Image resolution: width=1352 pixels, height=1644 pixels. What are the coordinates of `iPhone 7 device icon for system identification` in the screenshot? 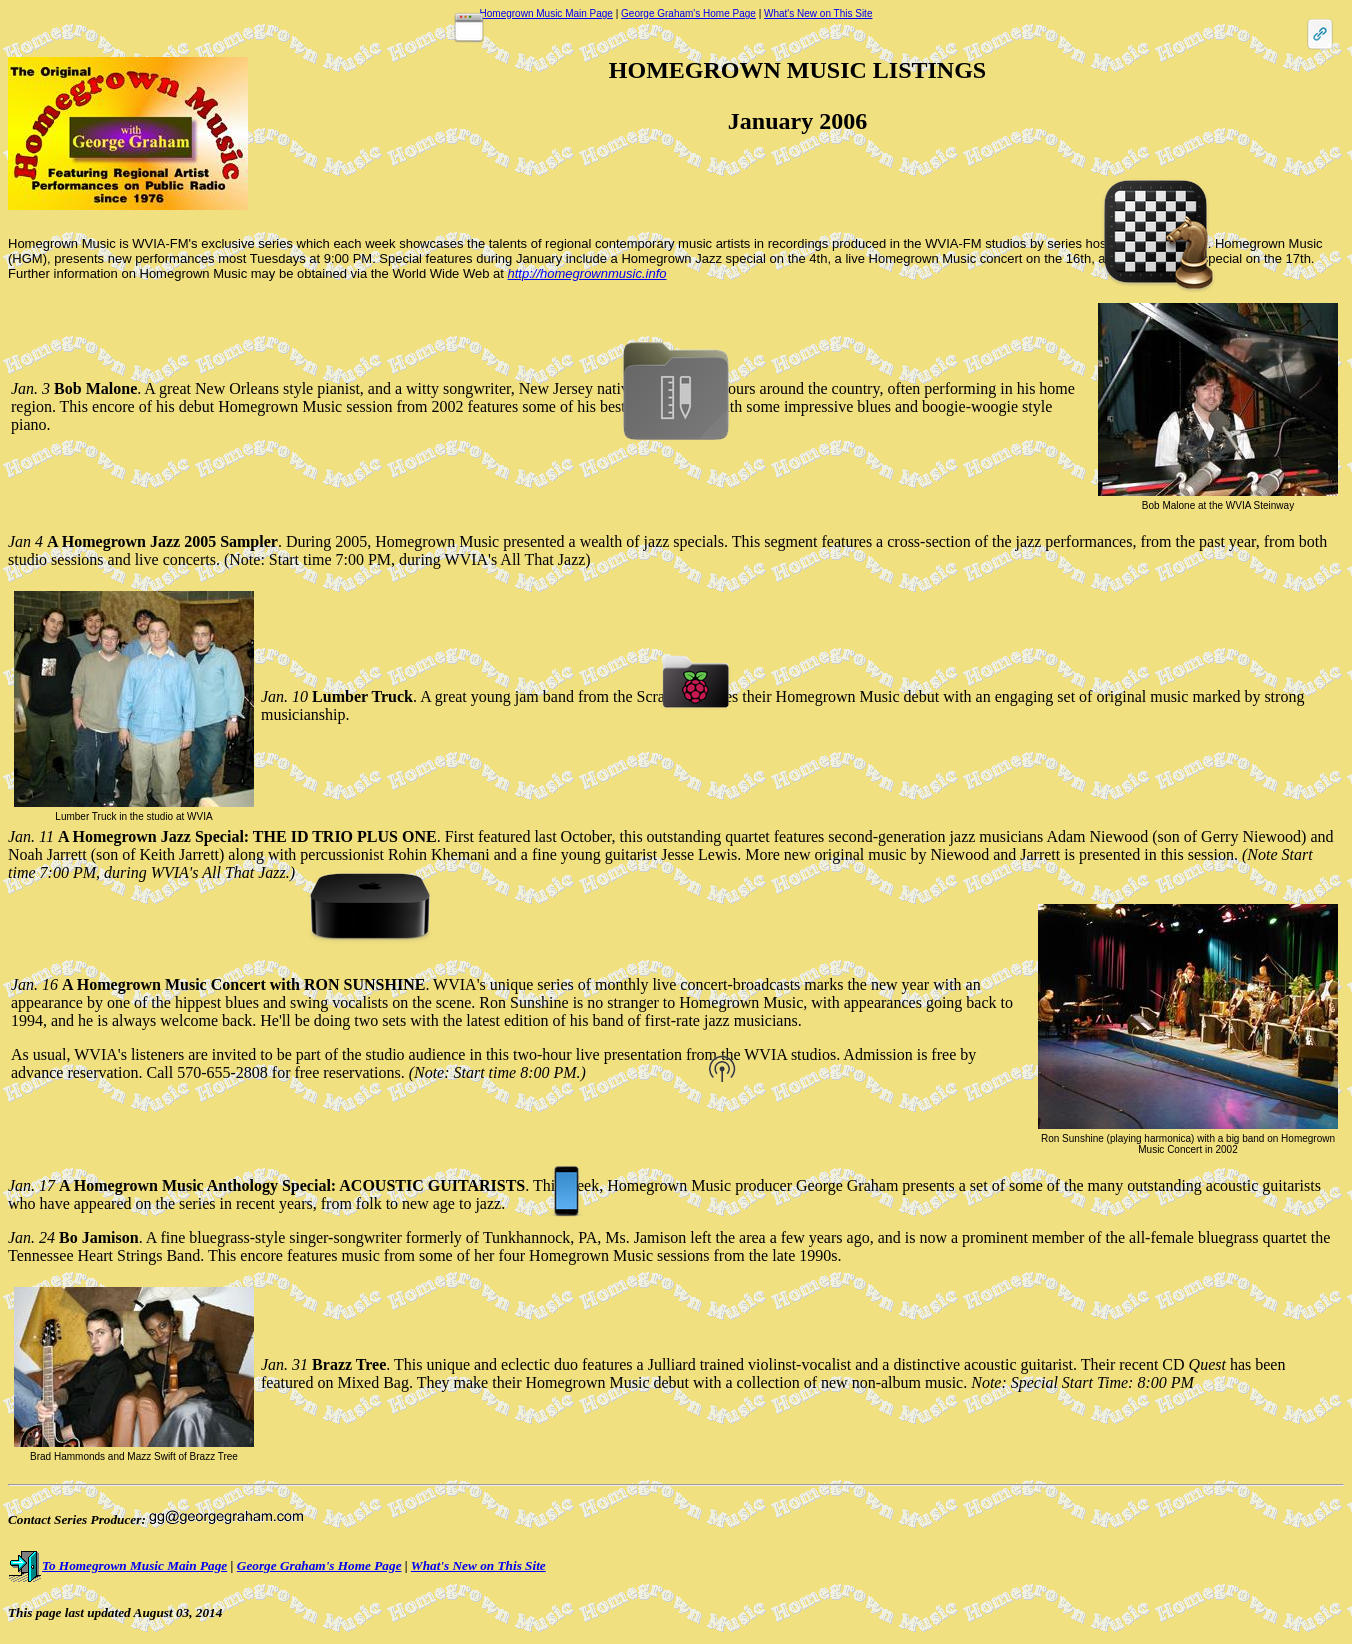 It's located at (566, 1191).